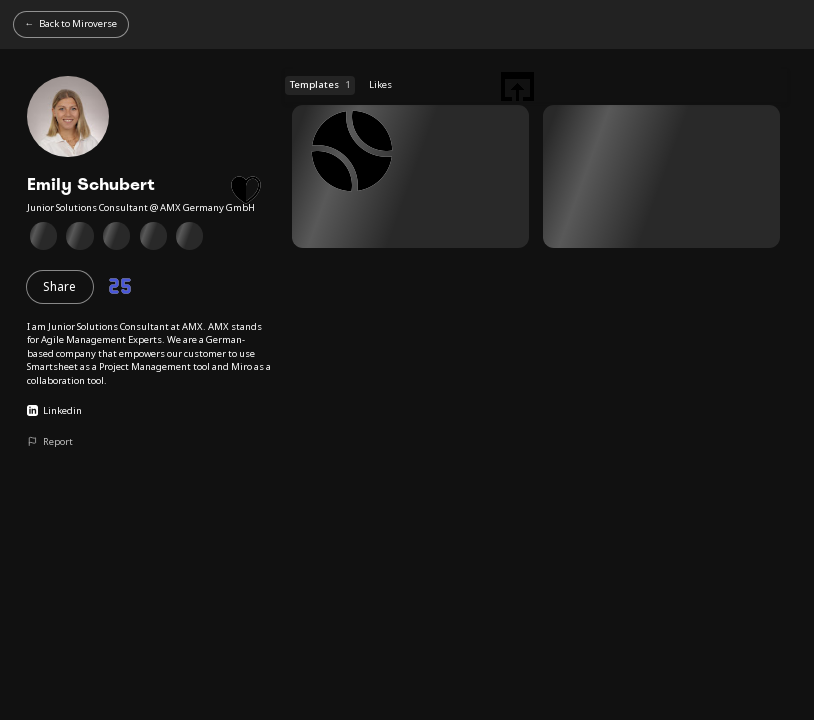  What do you see at coordinates (120, 286) in the screenshot?
I see `indicates 25 items or notifications` at bounding box center [120, 286].